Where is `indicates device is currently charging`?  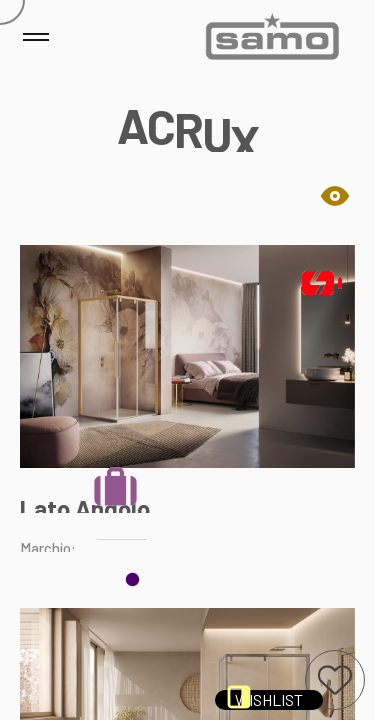 indicates device is currently charging is located at coordinates (322, 283).